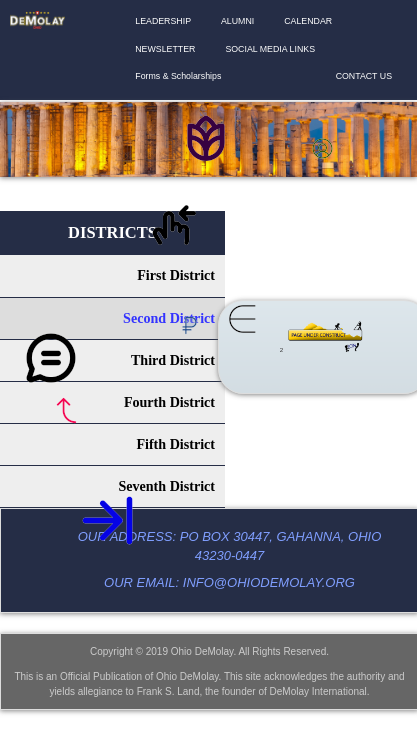  Describe the element at coordinates (108, 520) in the screenshot. I see `navigate to the next item or page` at that location.